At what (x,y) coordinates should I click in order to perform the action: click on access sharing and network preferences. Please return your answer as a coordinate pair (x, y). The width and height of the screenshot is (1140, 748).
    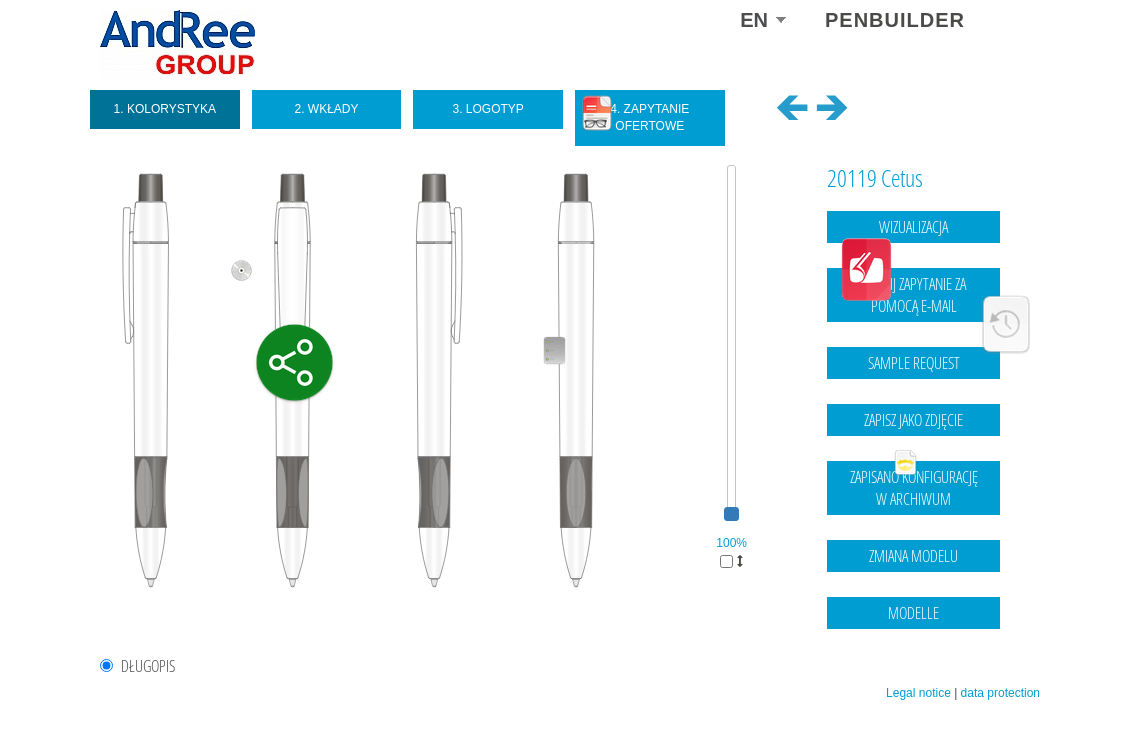
    Looking at the image, I should click on (294, 362).